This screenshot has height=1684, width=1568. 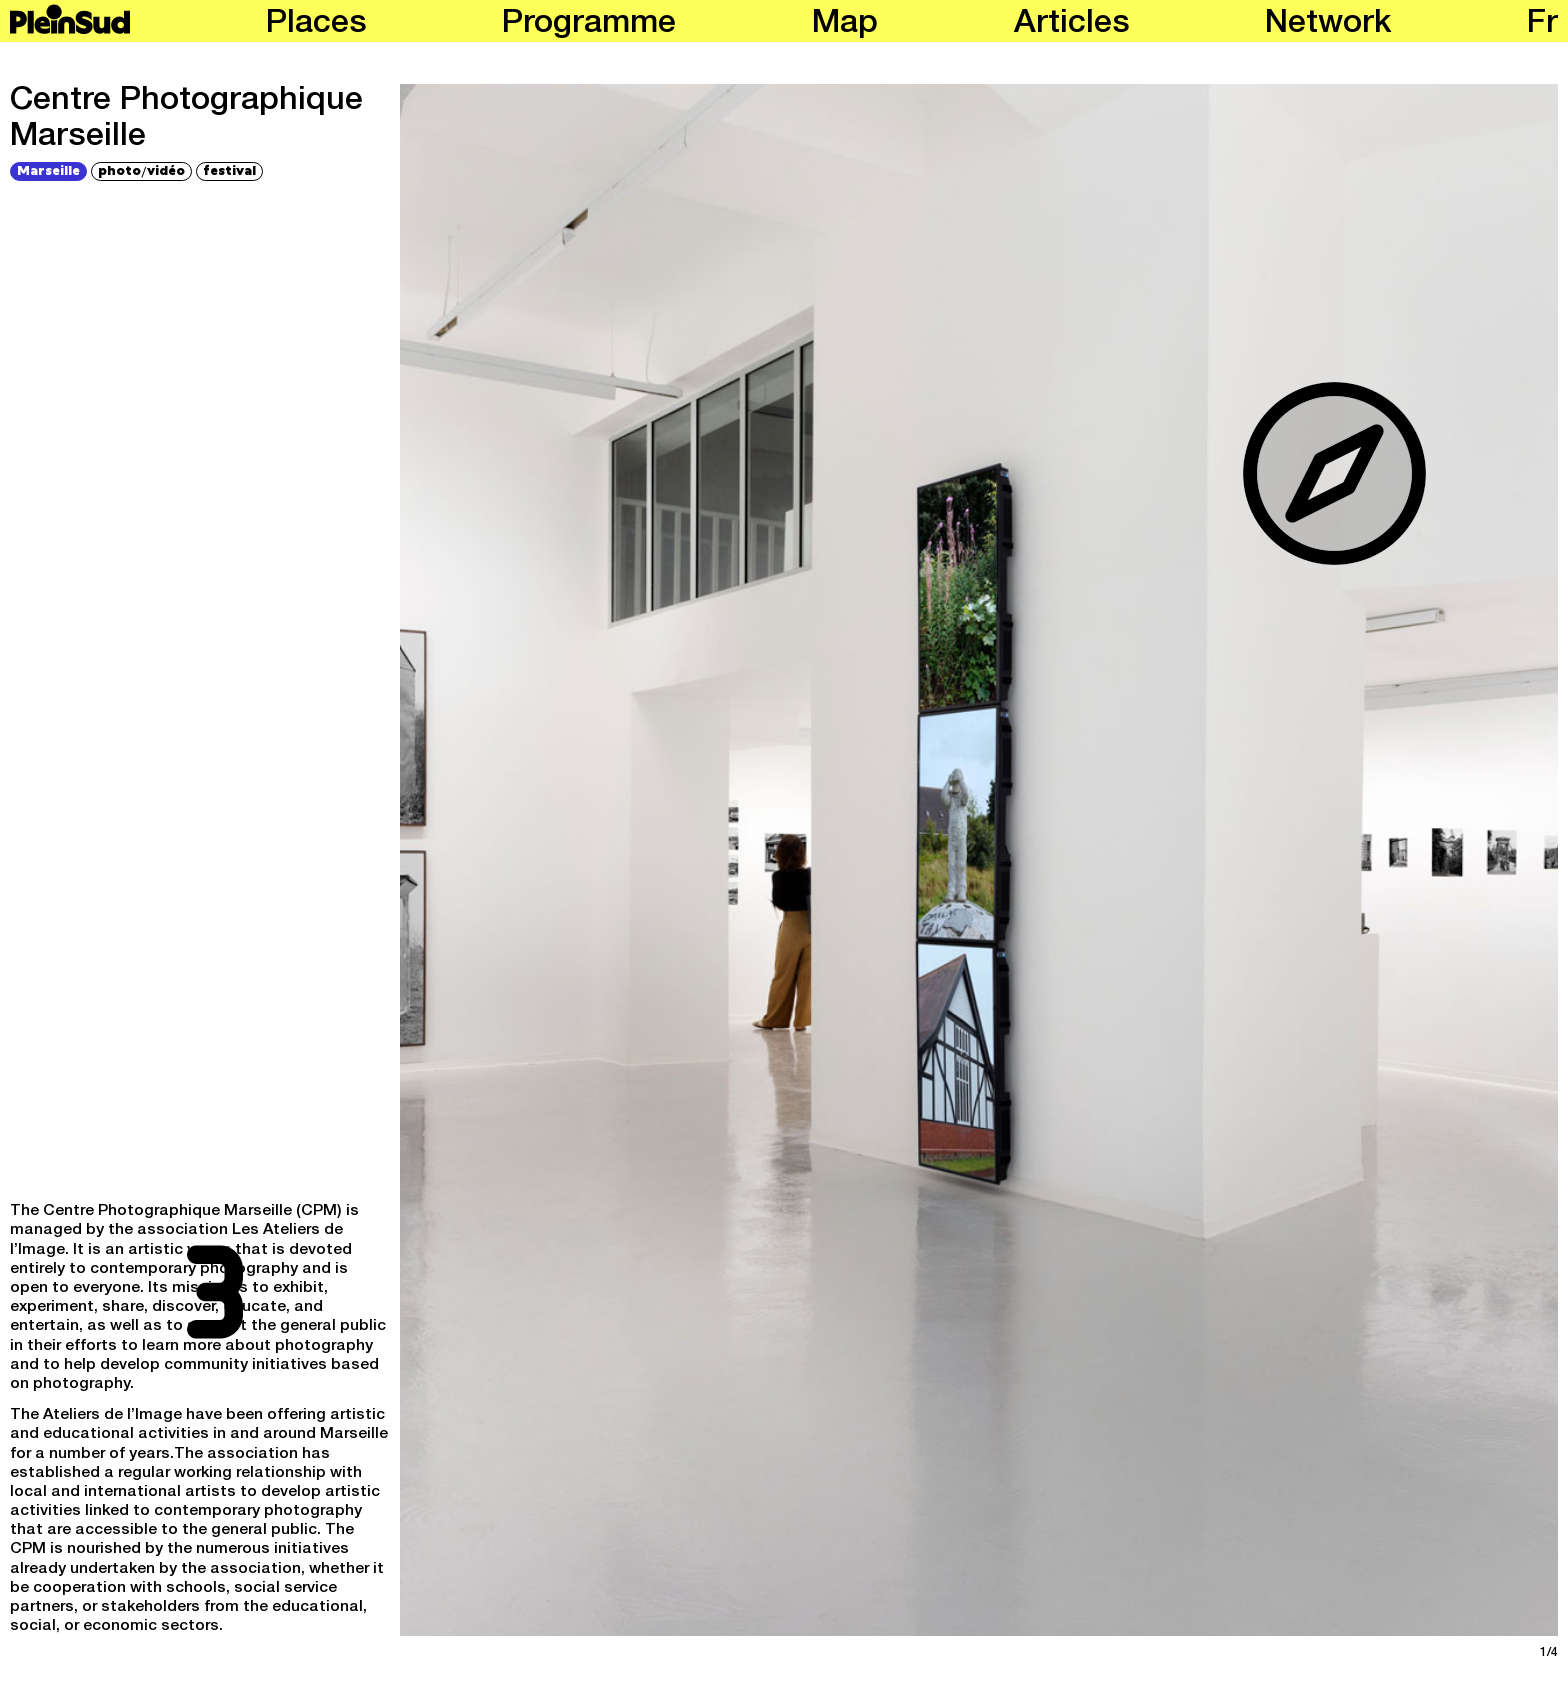 I want to click on access navigation or directions, so click(x=1334, y=473).